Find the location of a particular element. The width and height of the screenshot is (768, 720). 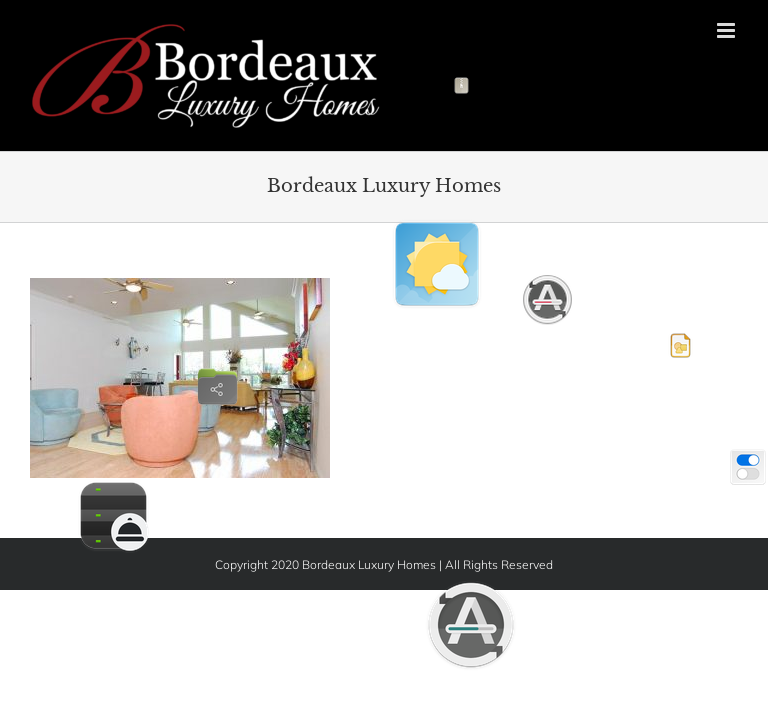

open gnome tweaks application is located at coordinates (748, 467).